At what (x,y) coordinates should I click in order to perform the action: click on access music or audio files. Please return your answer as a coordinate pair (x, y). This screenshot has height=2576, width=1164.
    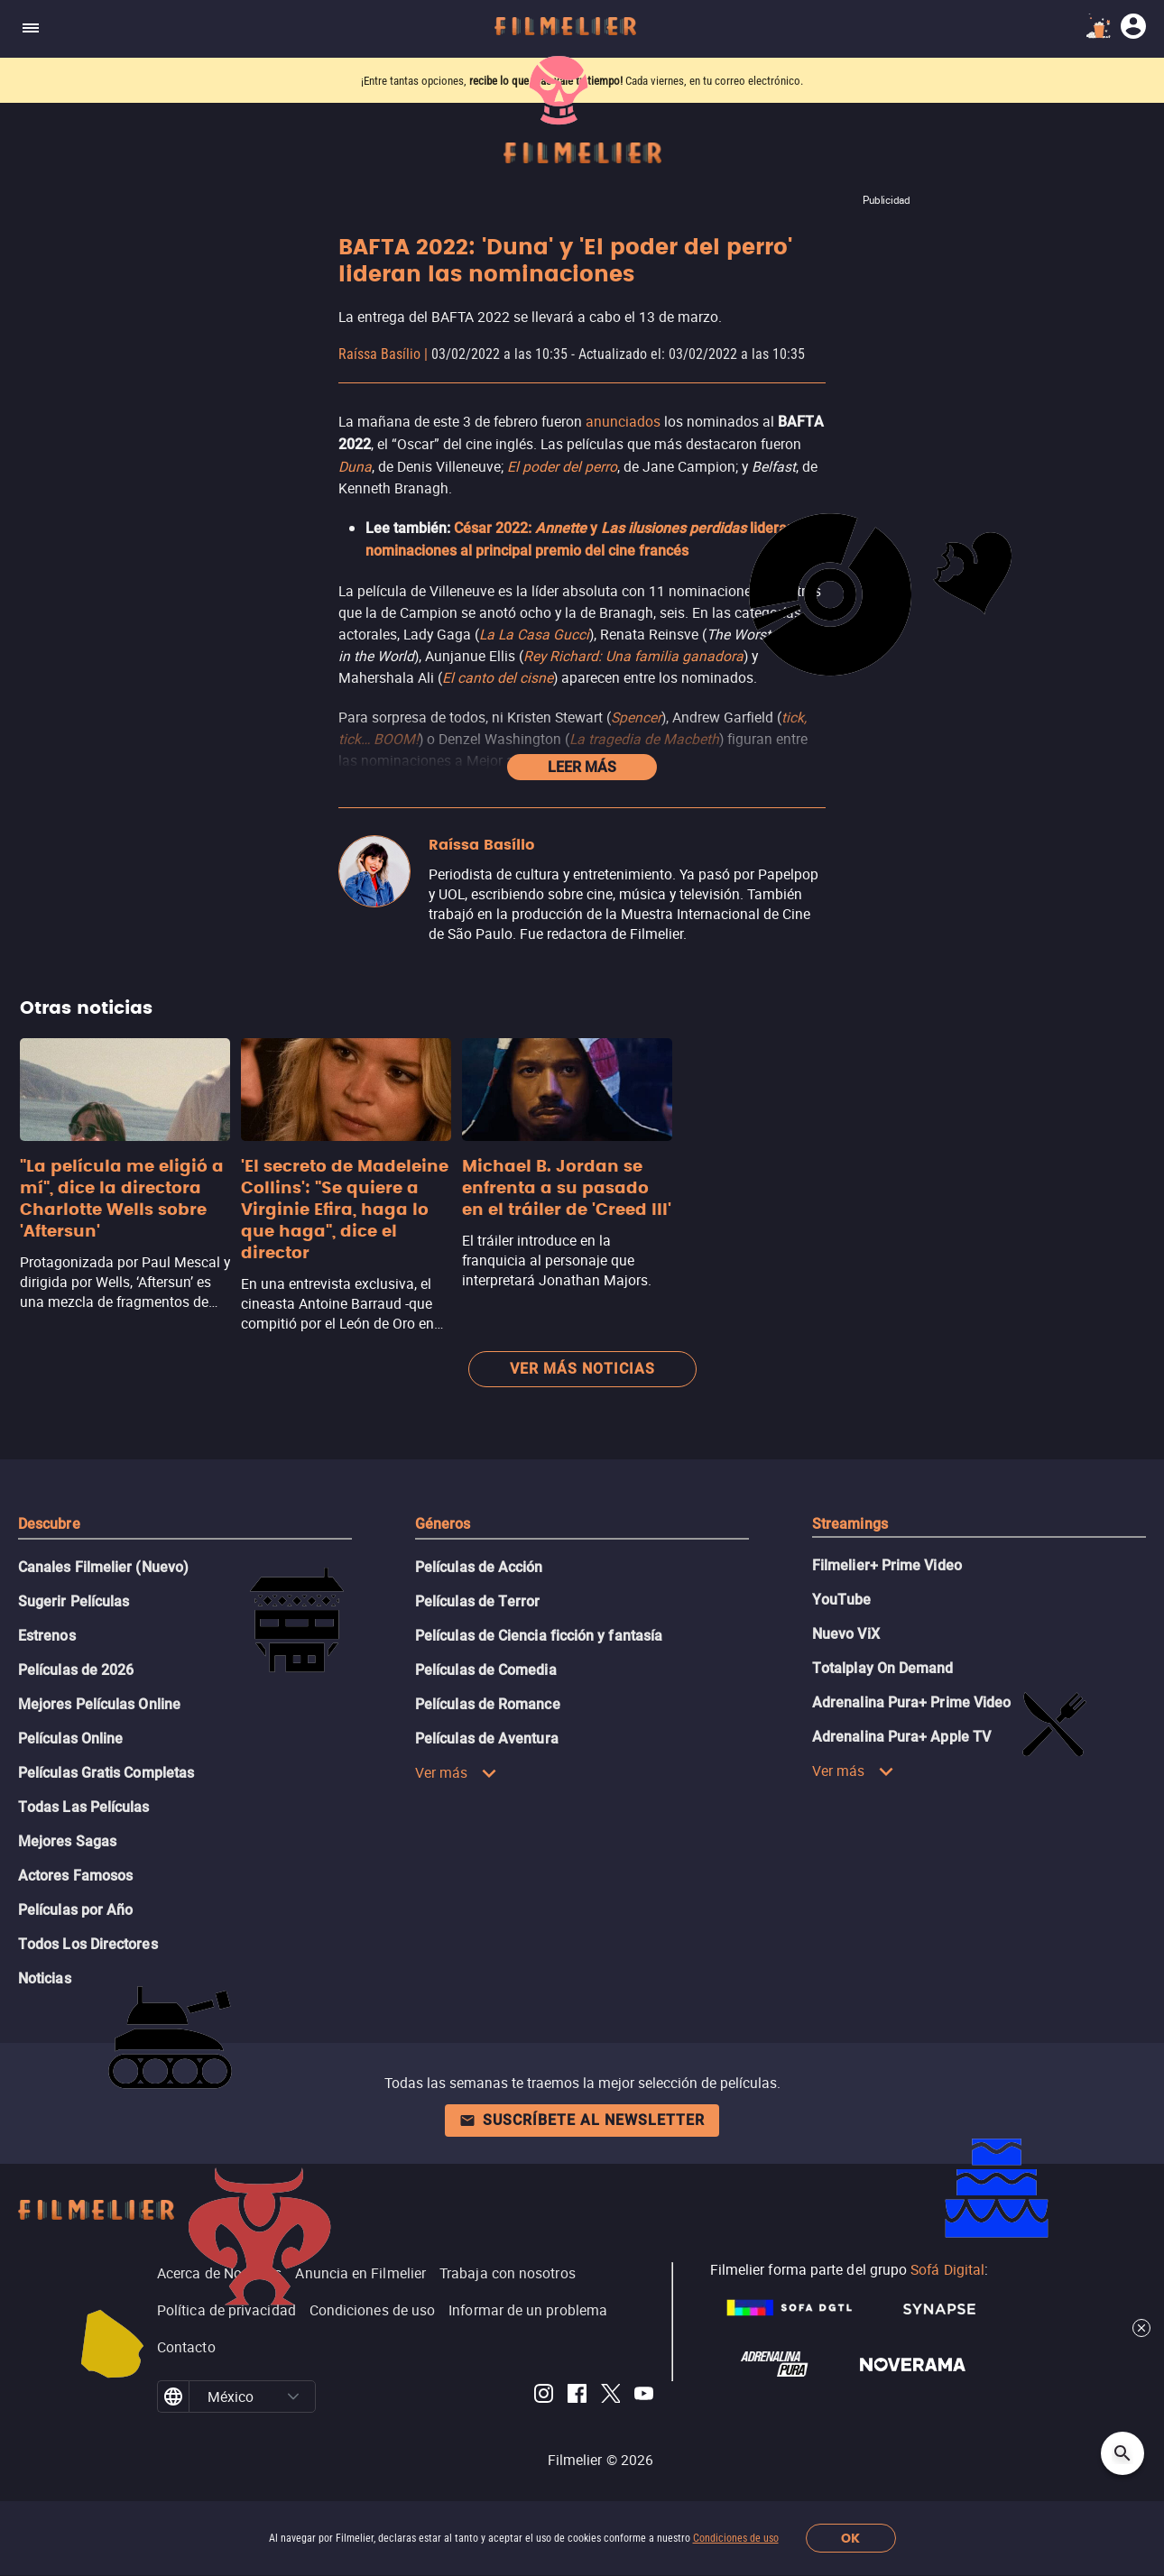
    Looking at the image, I should click on (830, 594).